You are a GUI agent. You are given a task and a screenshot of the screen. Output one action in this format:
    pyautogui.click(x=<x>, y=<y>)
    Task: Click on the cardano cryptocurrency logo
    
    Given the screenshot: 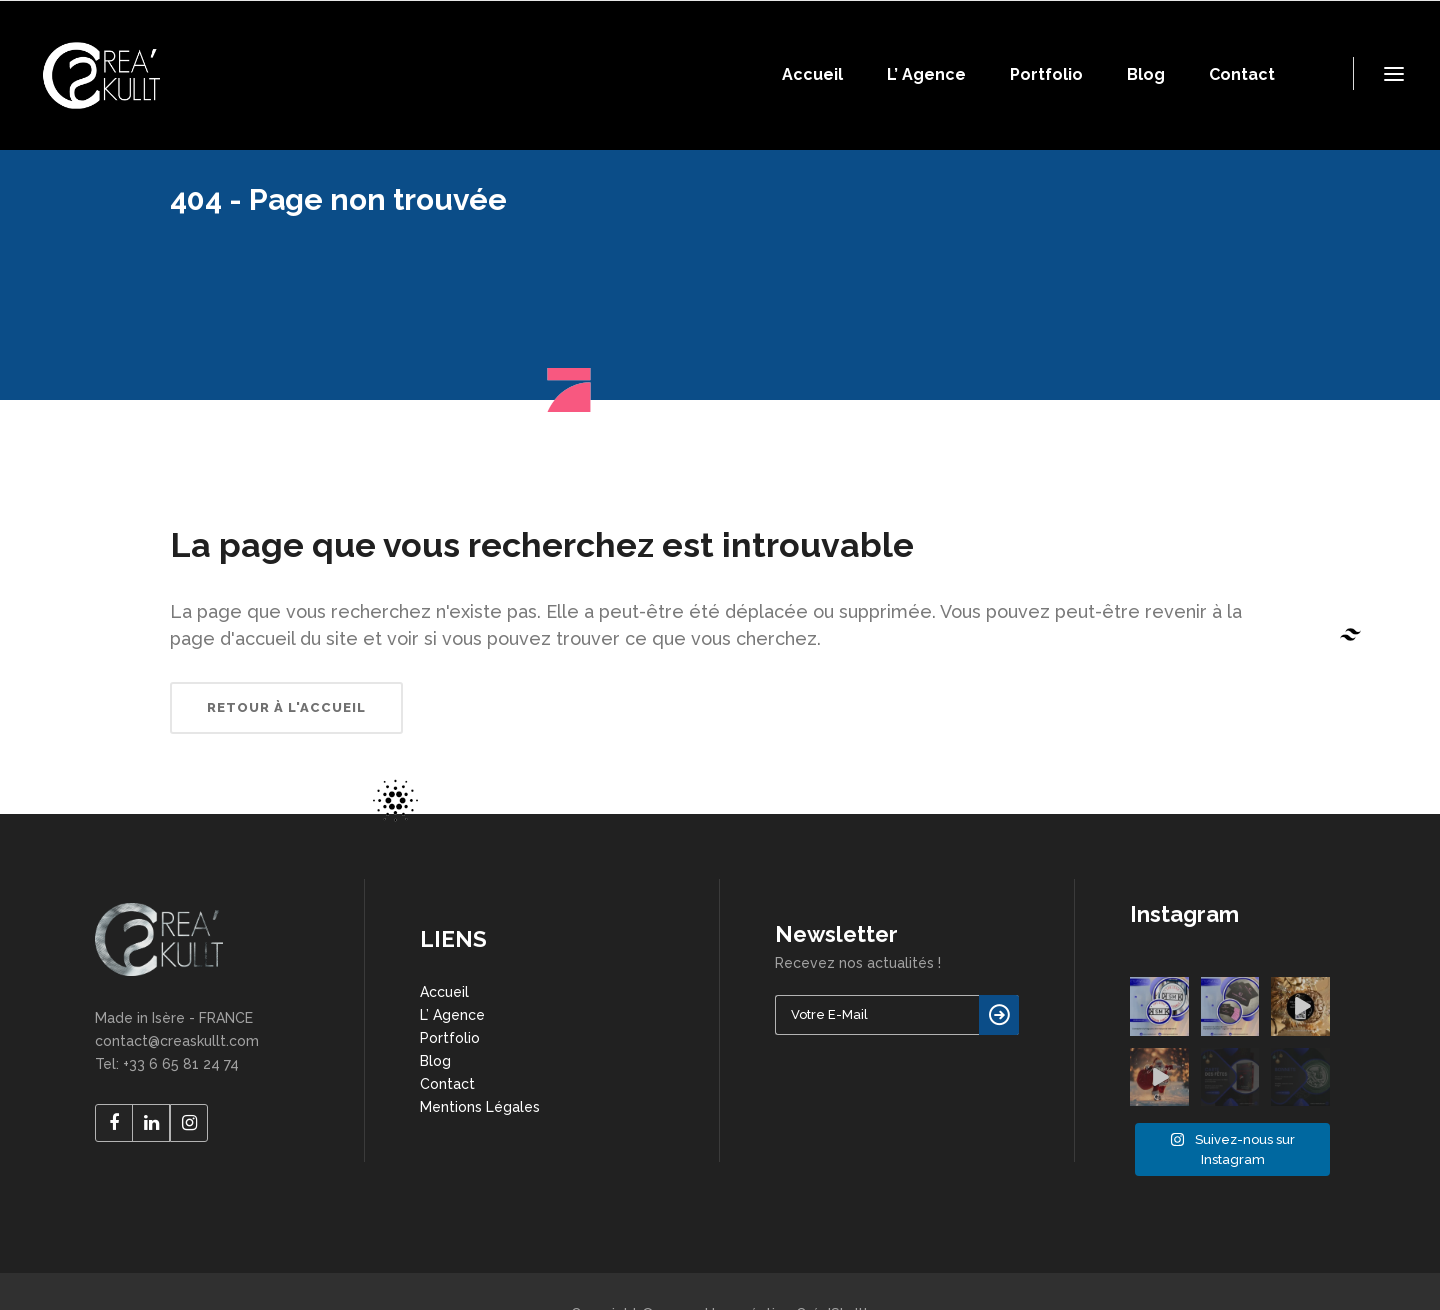 What is the action you would take?
    pyautogui.click(x=395, y=800)
    